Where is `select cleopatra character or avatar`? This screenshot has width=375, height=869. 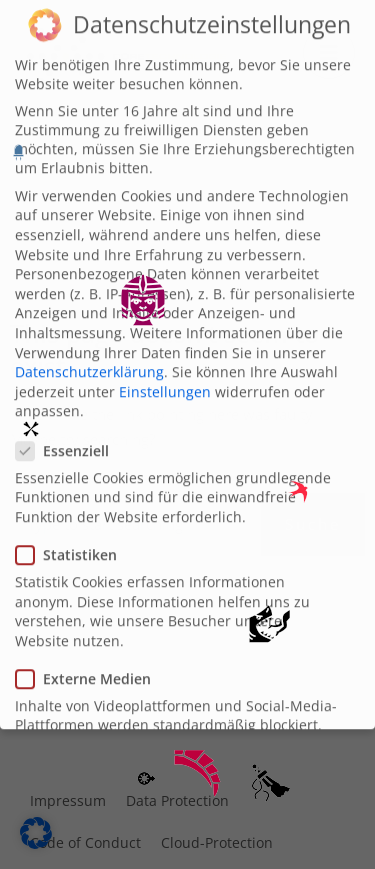
select cleopatra character or avatar is located at coordinates (143, 300).